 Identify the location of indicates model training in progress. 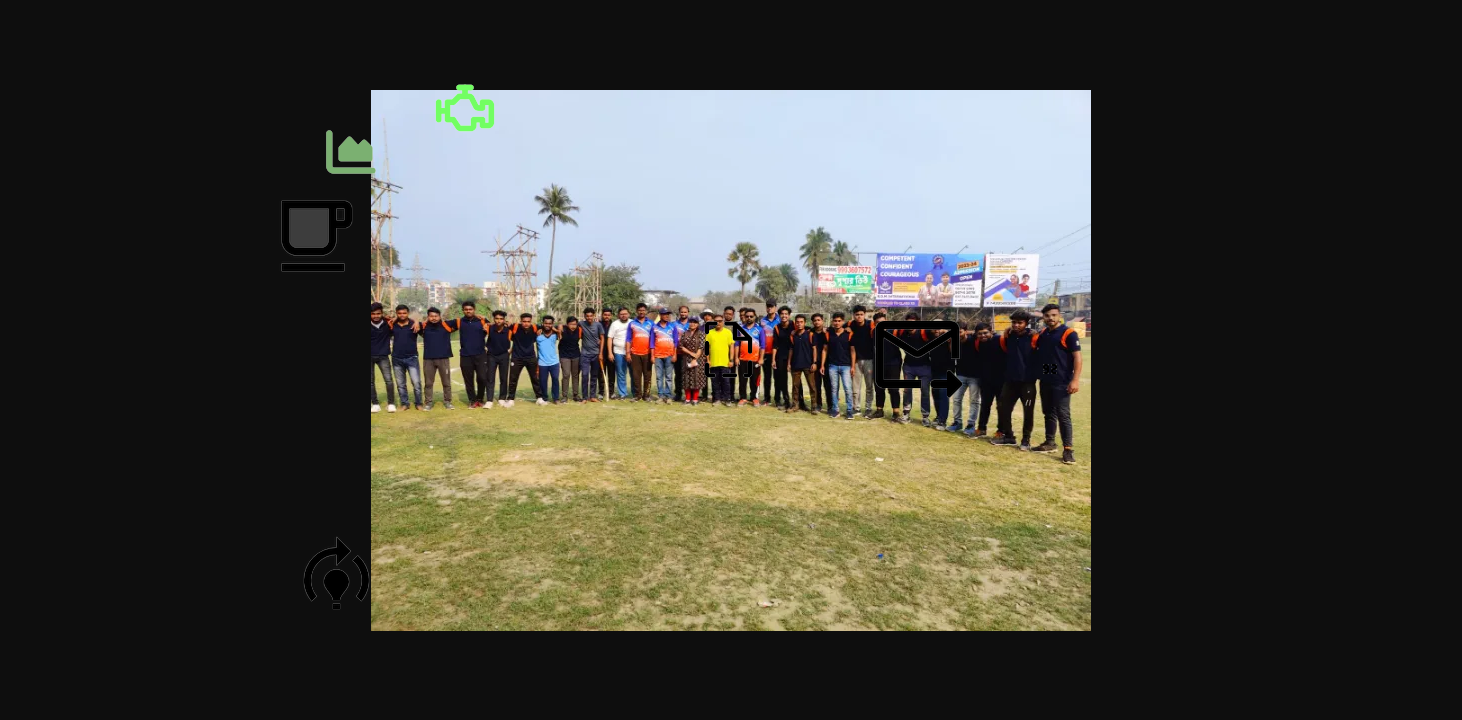
(336, 576).